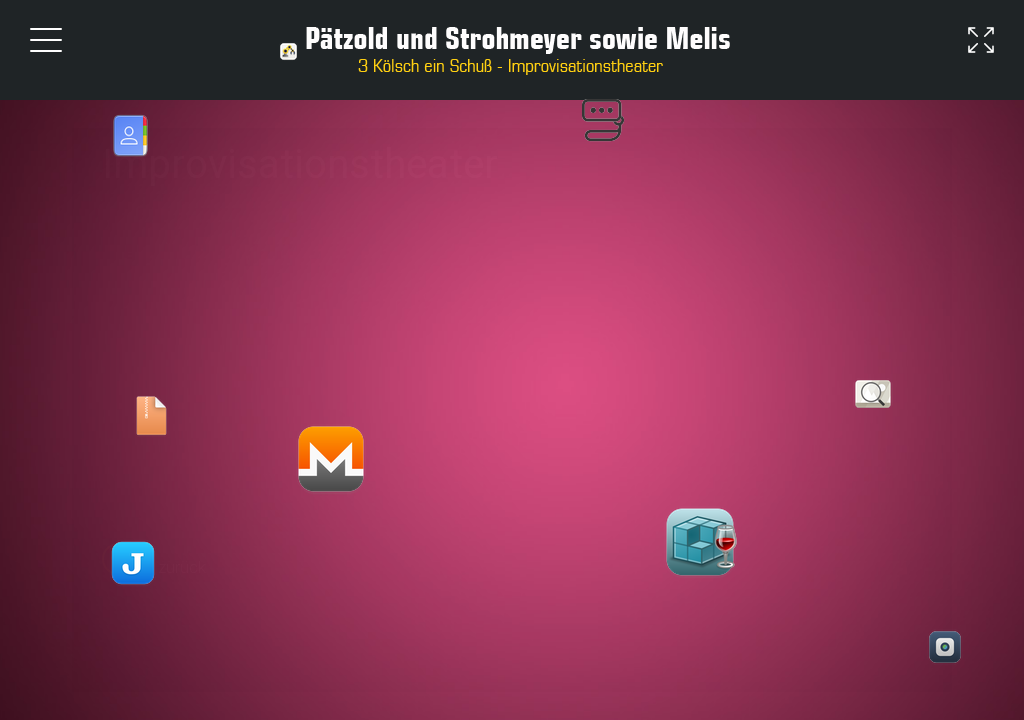 The image size is (1024, 720). What do you see at coordinates (133, 563) in the screenshot?
I see `open Joplin note-taking app` at bounding box center [133, 563].